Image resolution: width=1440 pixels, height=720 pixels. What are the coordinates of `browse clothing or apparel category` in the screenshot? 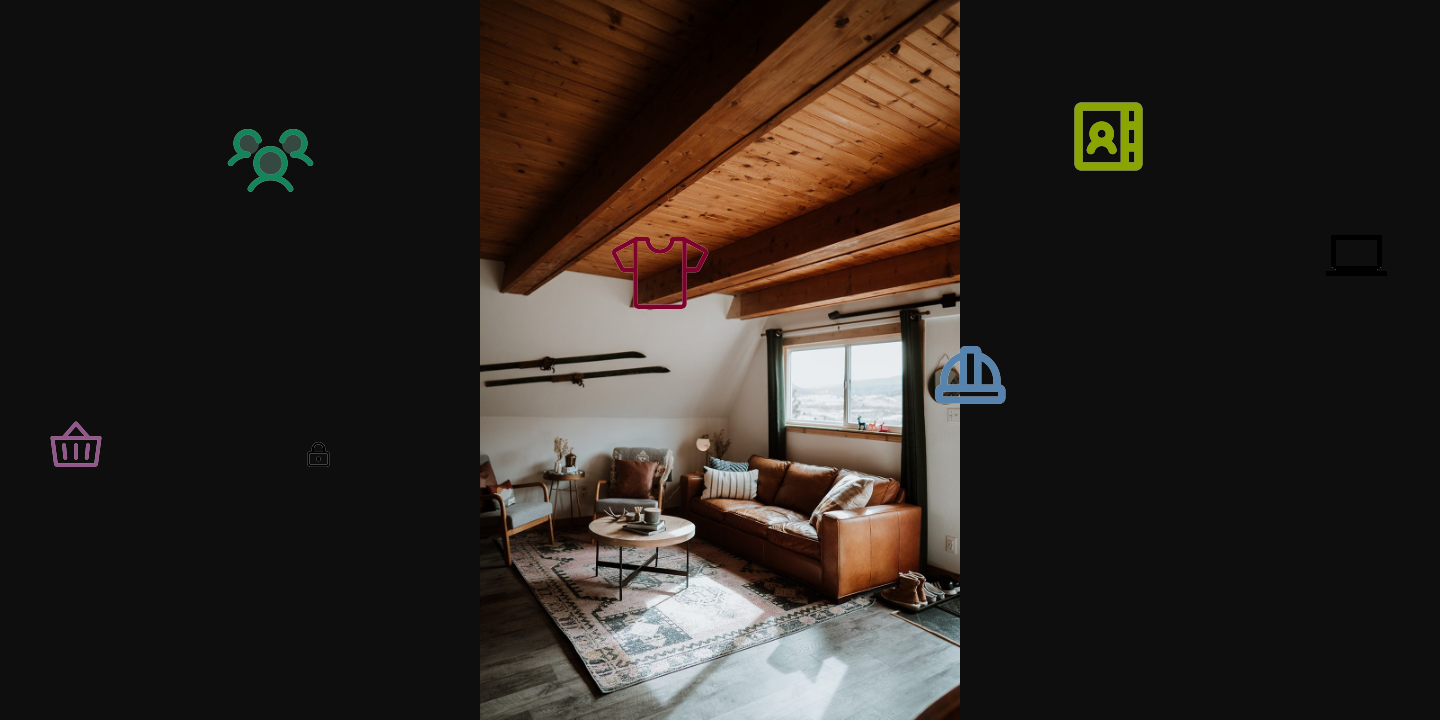 It's located at (660, 273).